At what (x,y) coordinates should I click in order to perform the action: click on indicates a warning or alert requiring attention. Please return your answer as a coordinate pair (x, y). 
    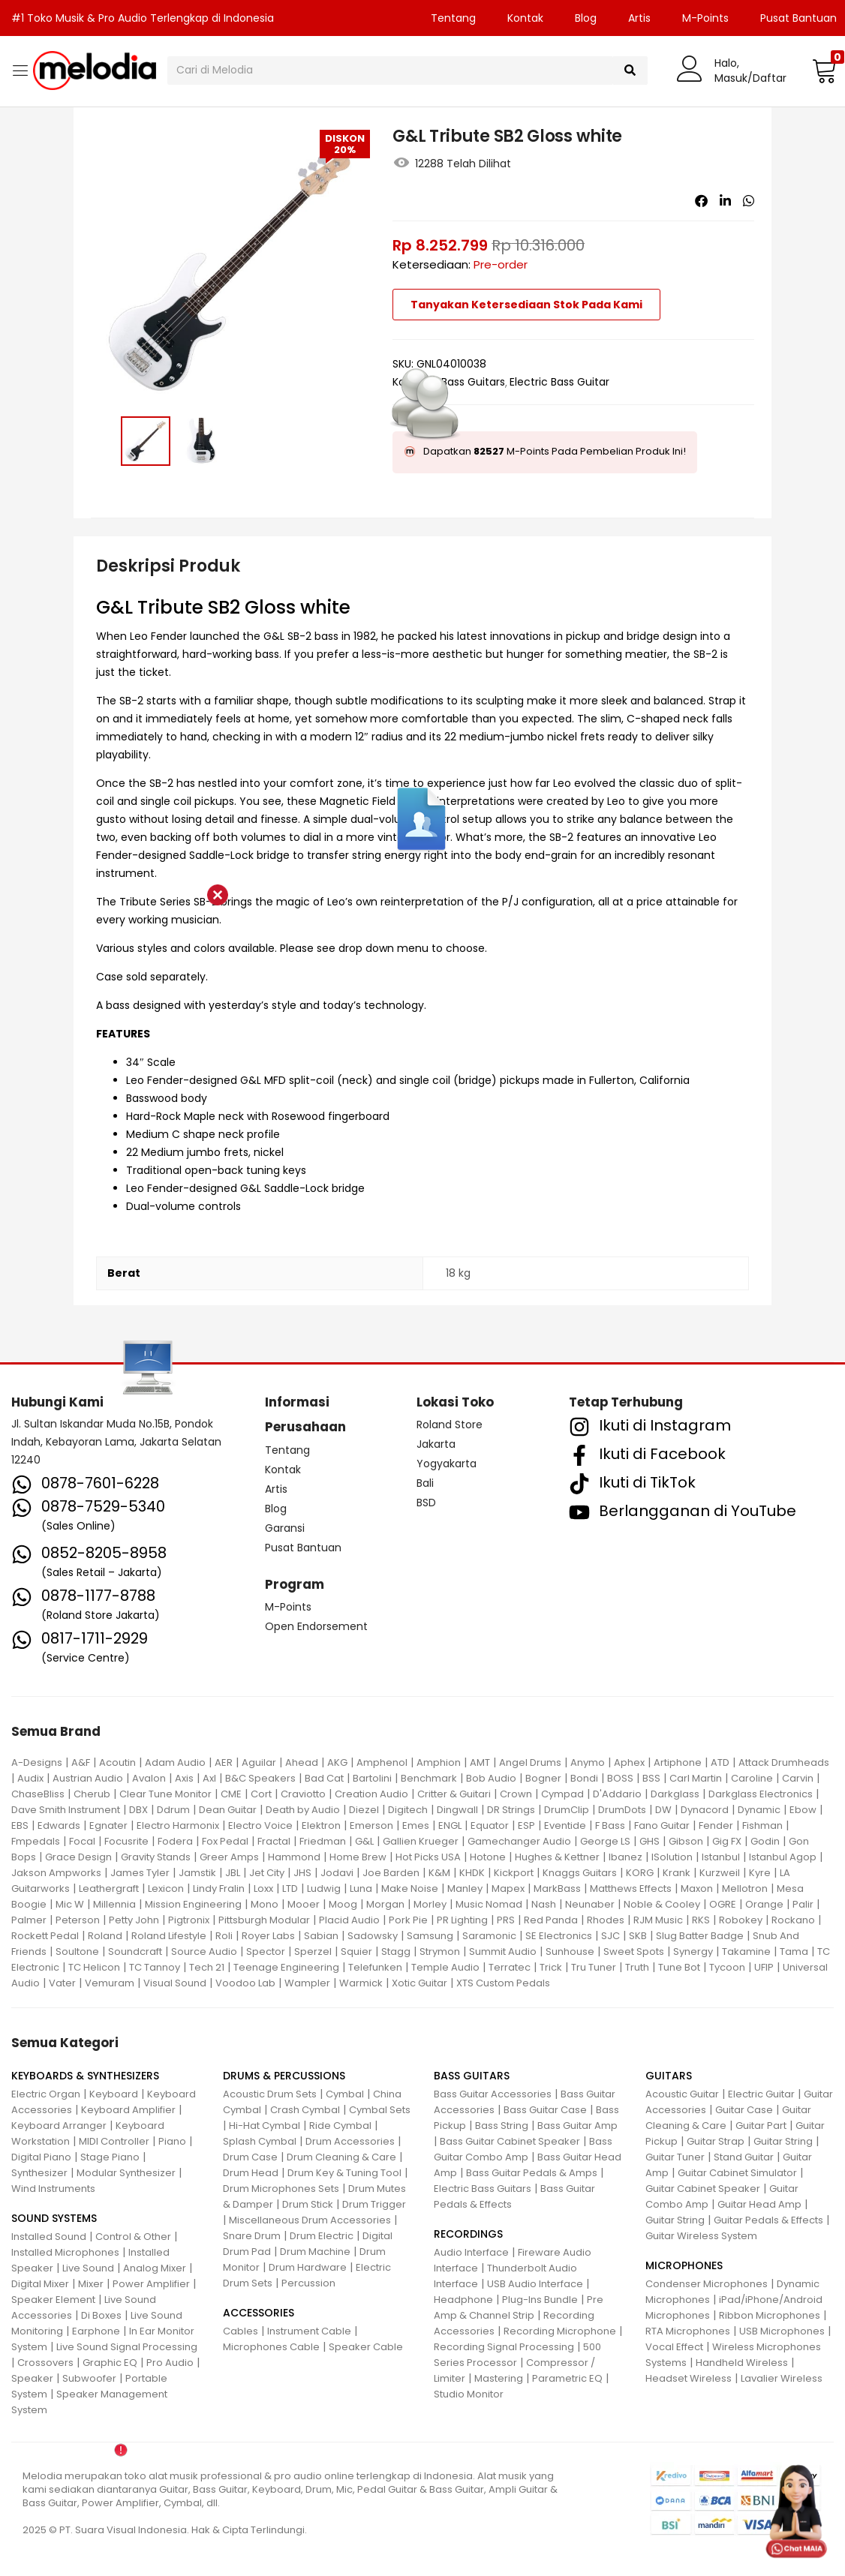
    Looking at the image, I should click on (121, 2450).